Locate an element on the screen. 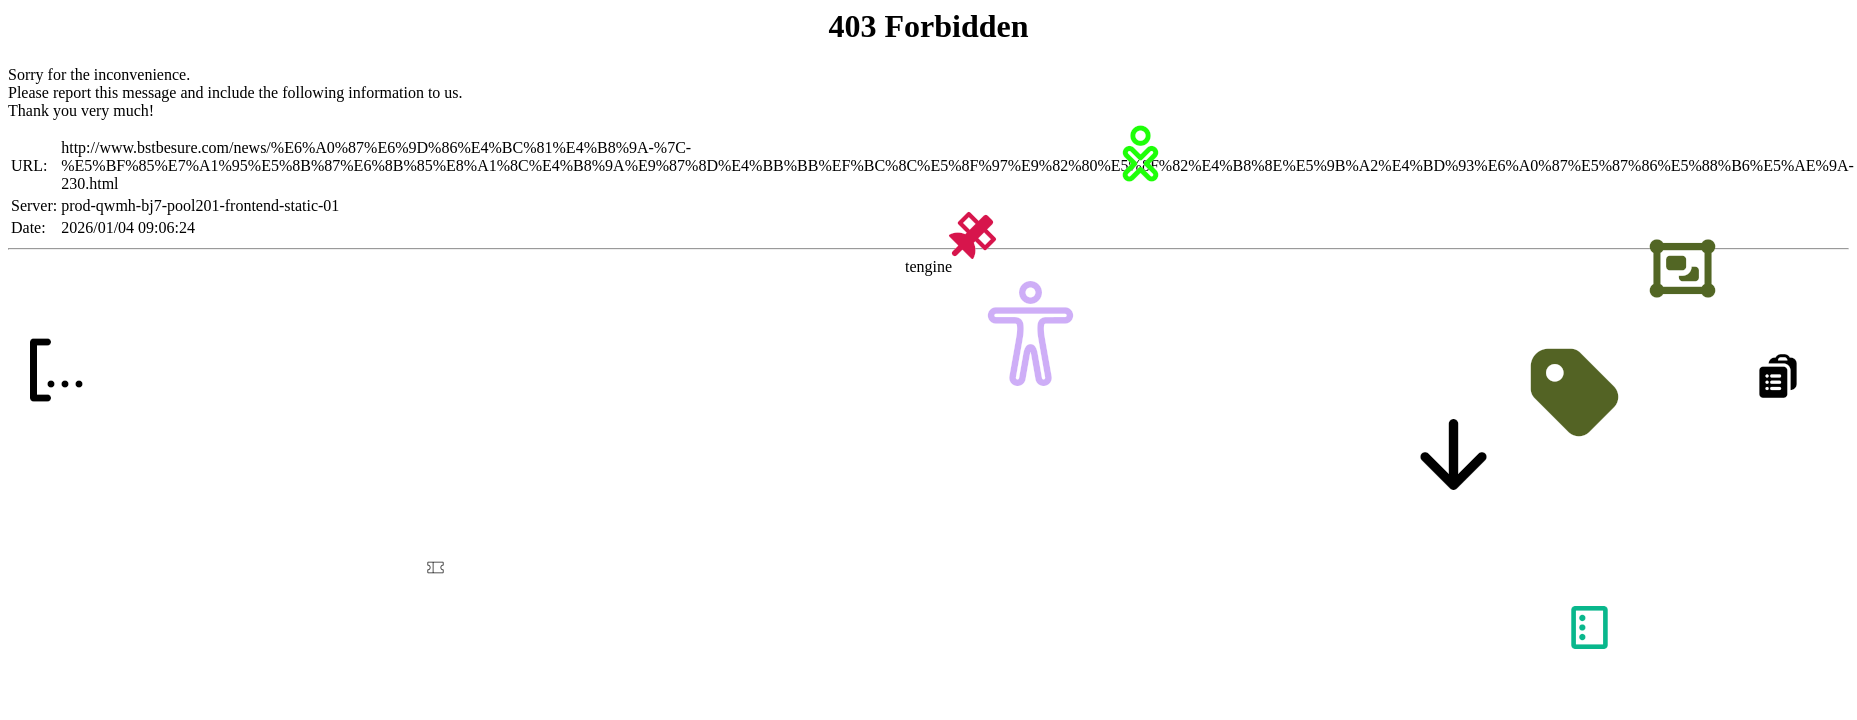  access accessibility settings is located at coordinates (1030, 333).